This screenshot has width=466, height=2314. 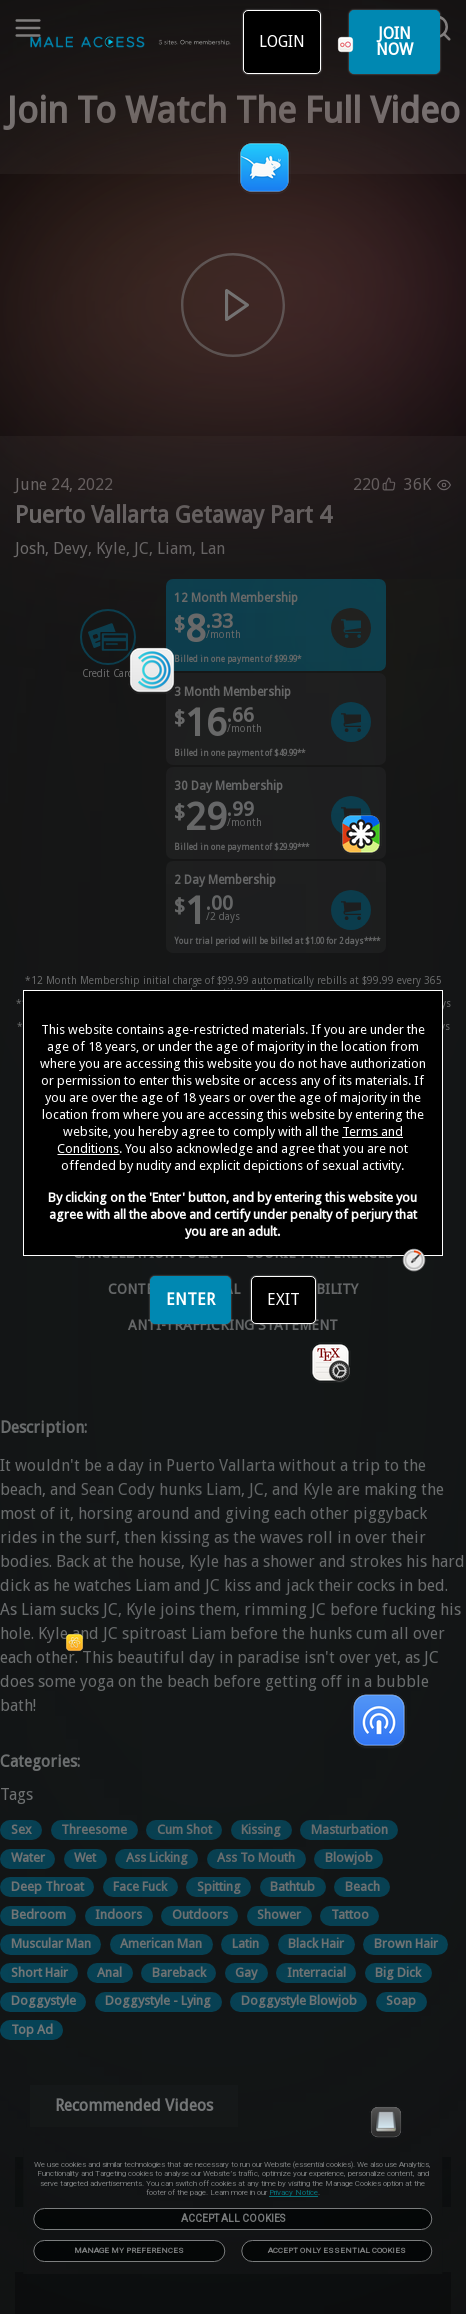 I want to click on open Boxy SVG vector graphics editor, so click(x=361, y=834).